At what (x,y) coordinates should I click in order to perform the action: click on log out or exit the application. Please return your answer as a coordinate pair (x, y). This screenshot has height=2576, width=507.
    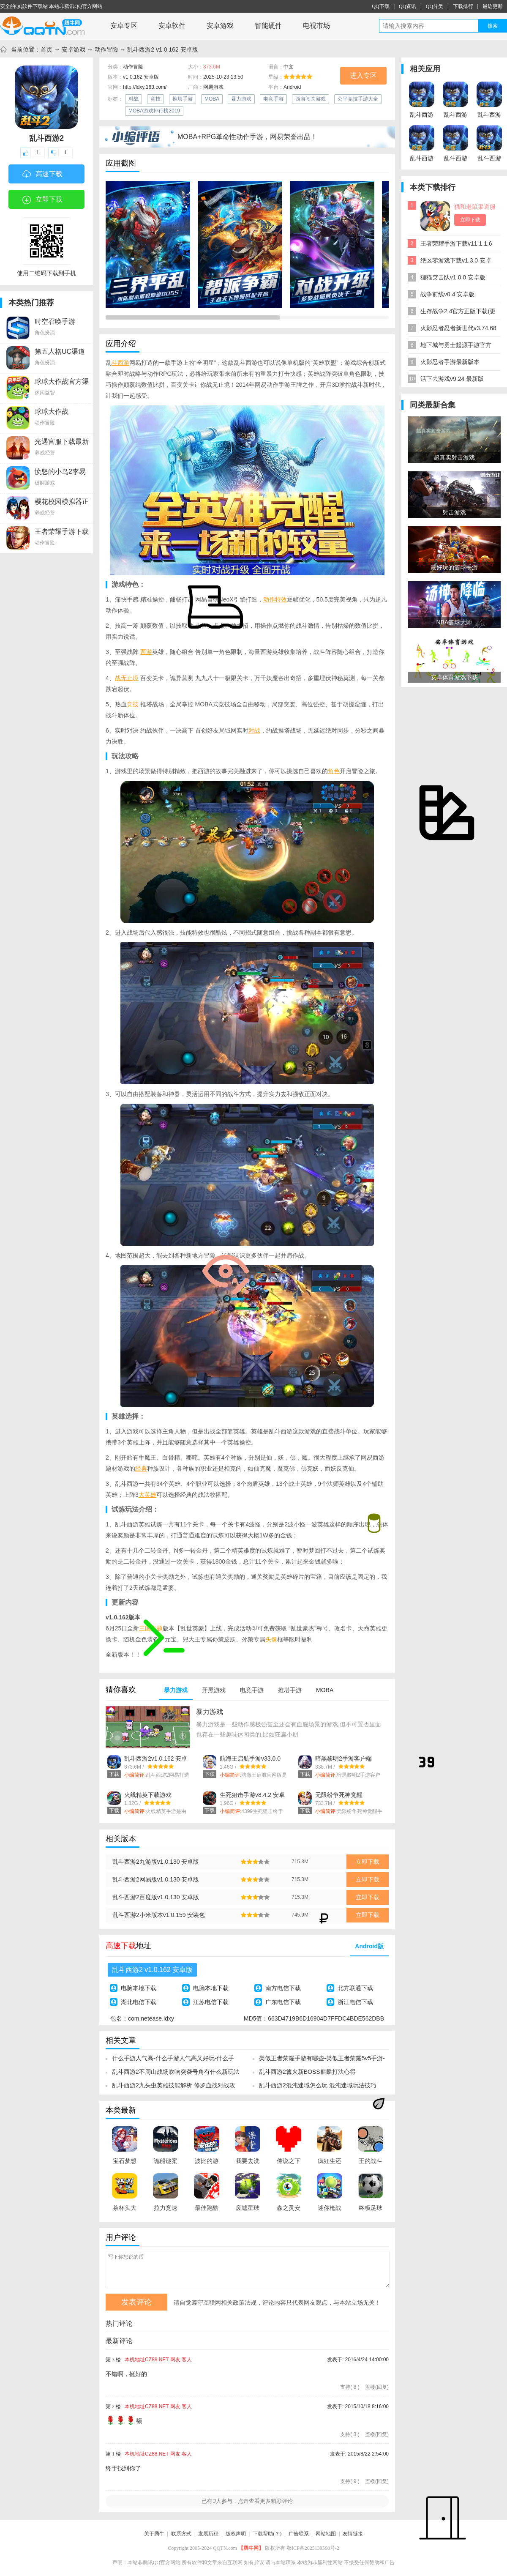
    Looking at the image, I should click on (442, 2518).